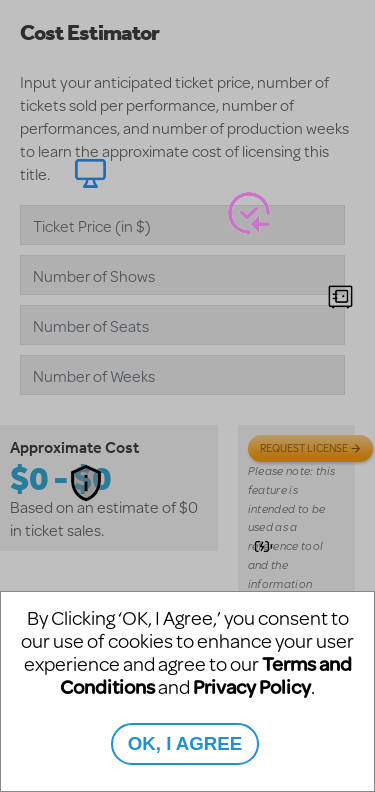 Image resolution: width=375 pixels, height=792 pixels. What do you see at coordinates (263, 546) in the screenshot?
I see `indicates device is currently charging` at bounding box center [263, 546].